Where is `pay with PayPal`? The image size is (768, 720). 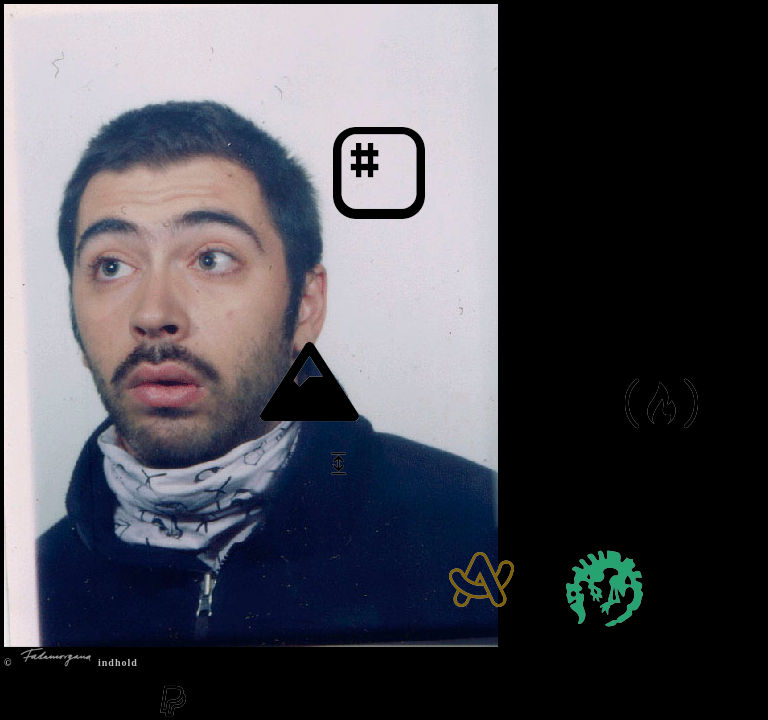
pay with PayPal is located at coordinates (173, 700).